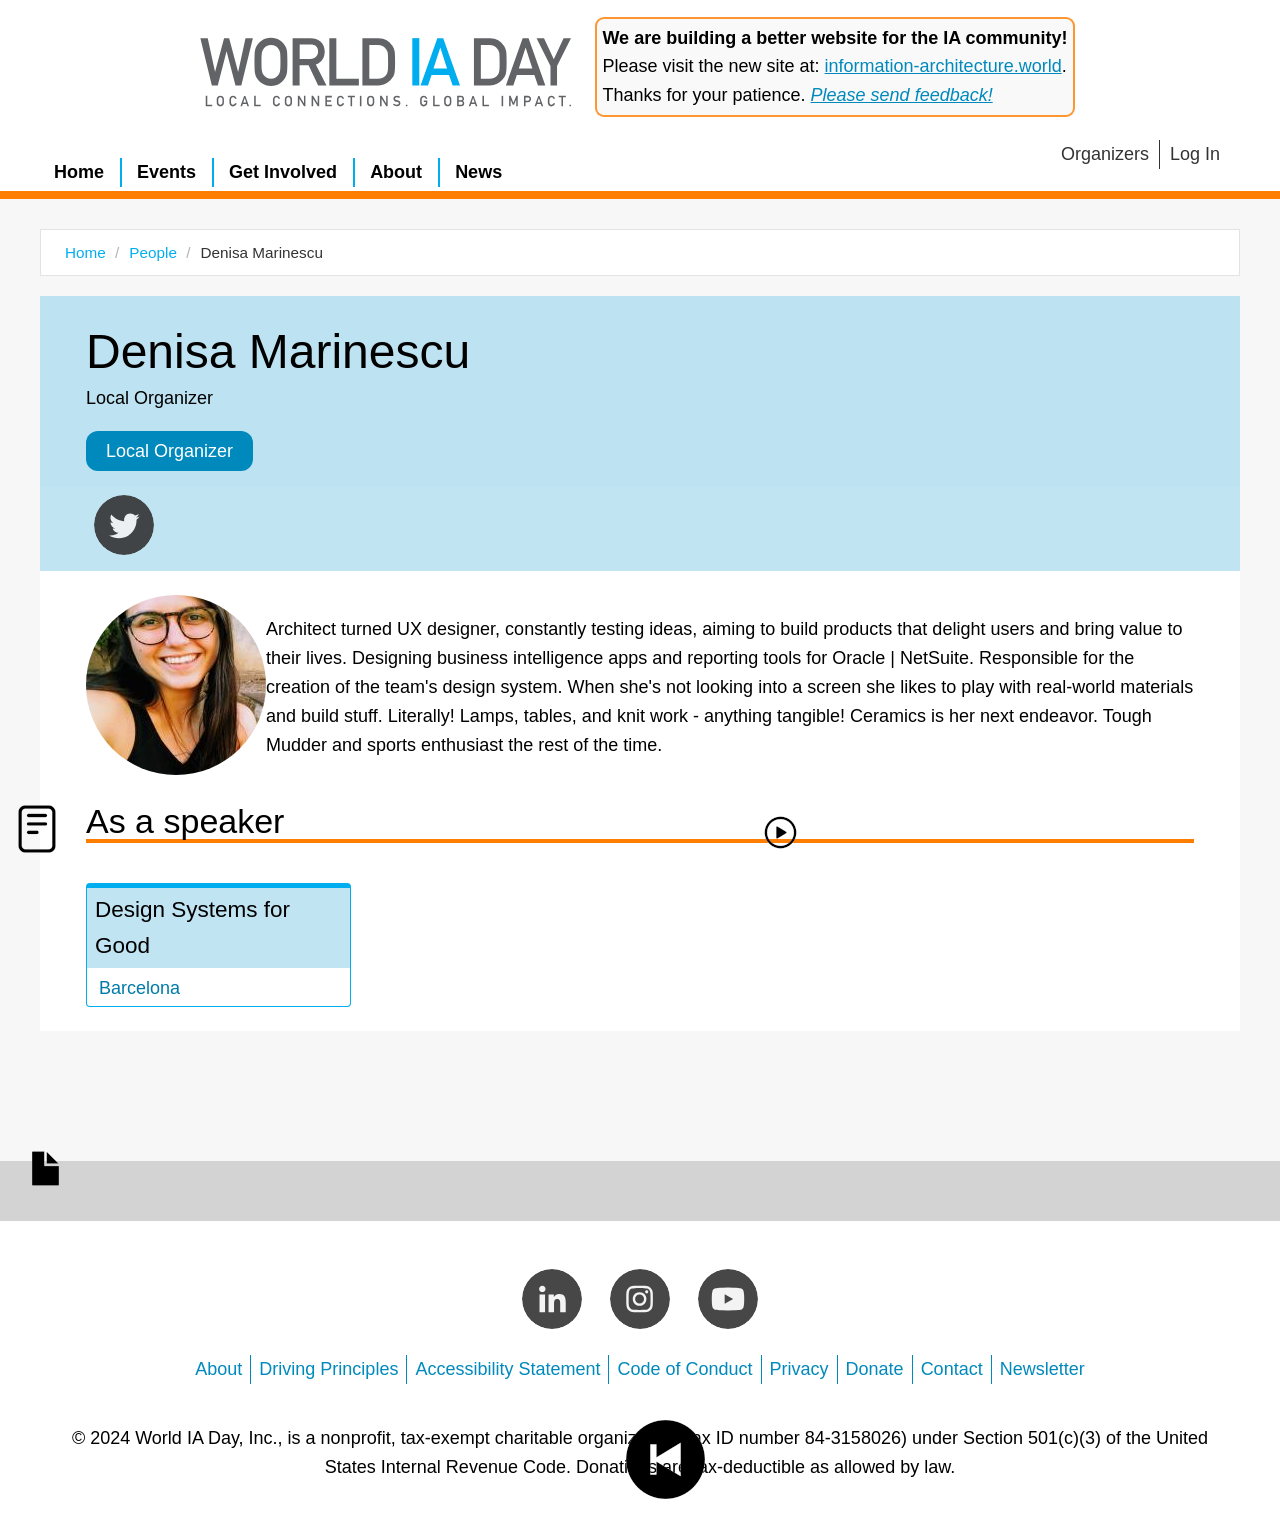 This screenshot has width=1280, height=1522. I want to click on skip to previous track, so click(665, 1459).